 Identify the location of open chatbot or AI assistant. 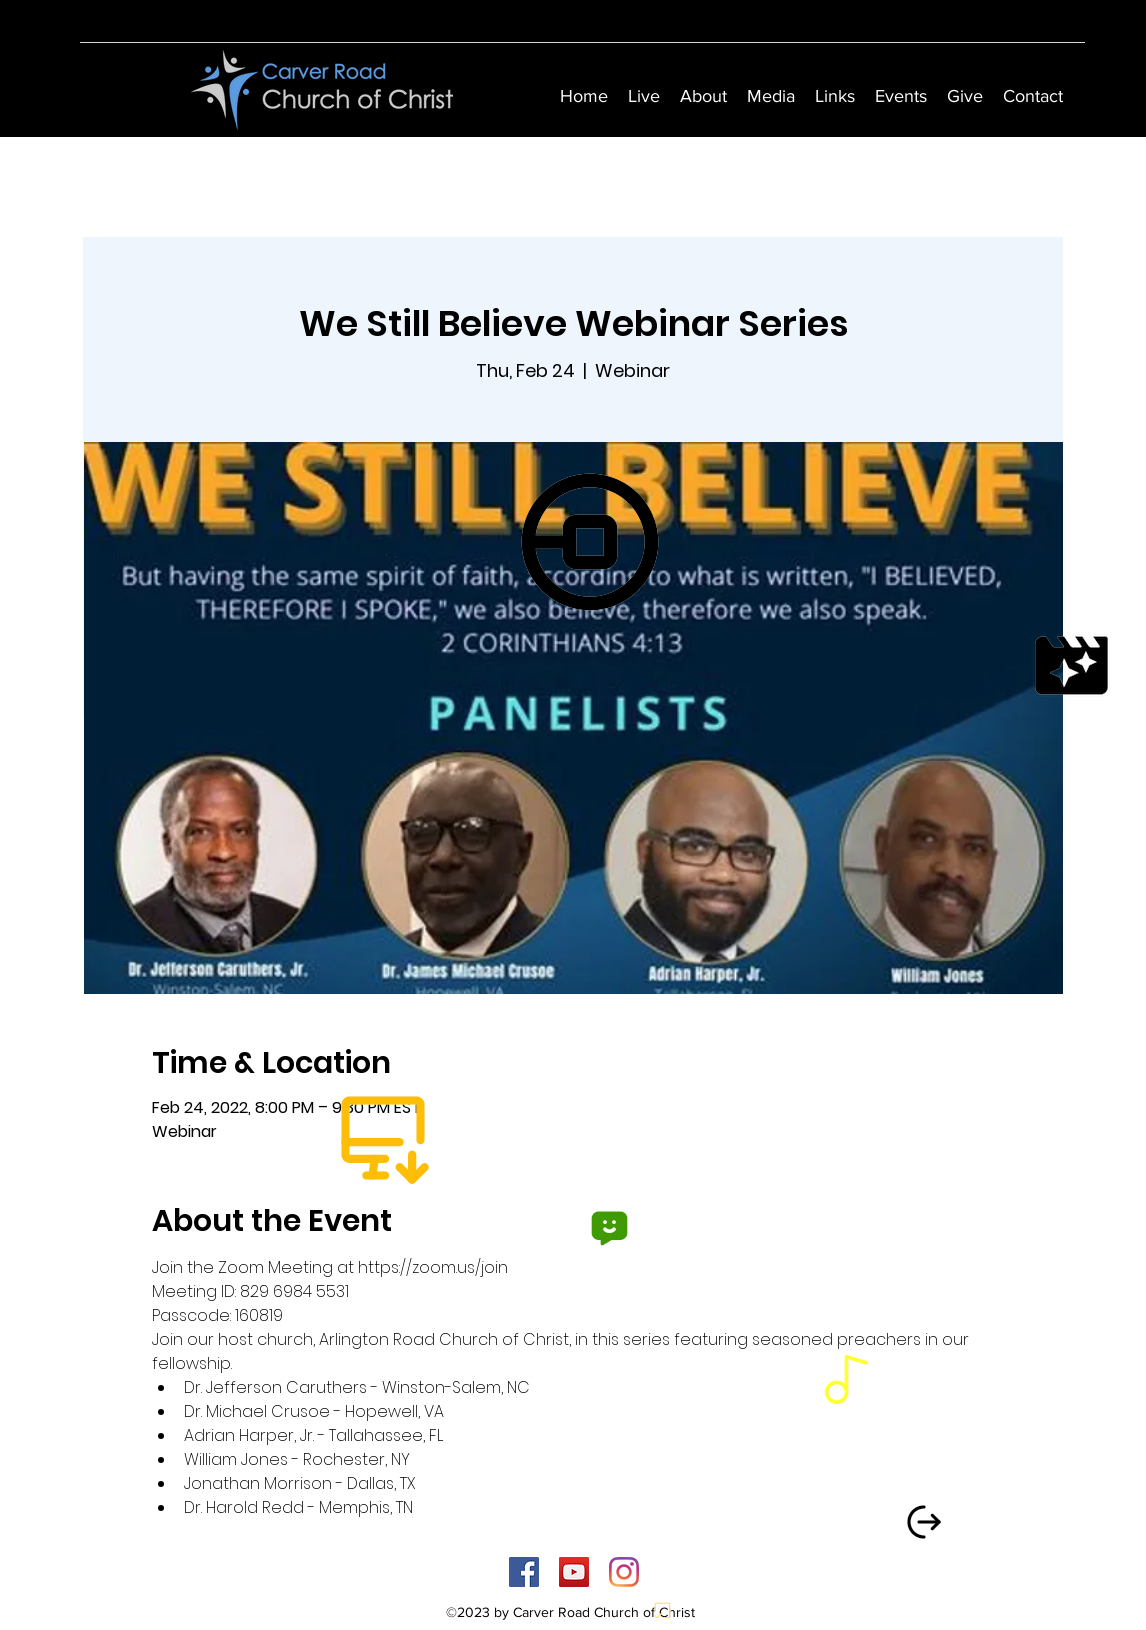
(609, 1227).